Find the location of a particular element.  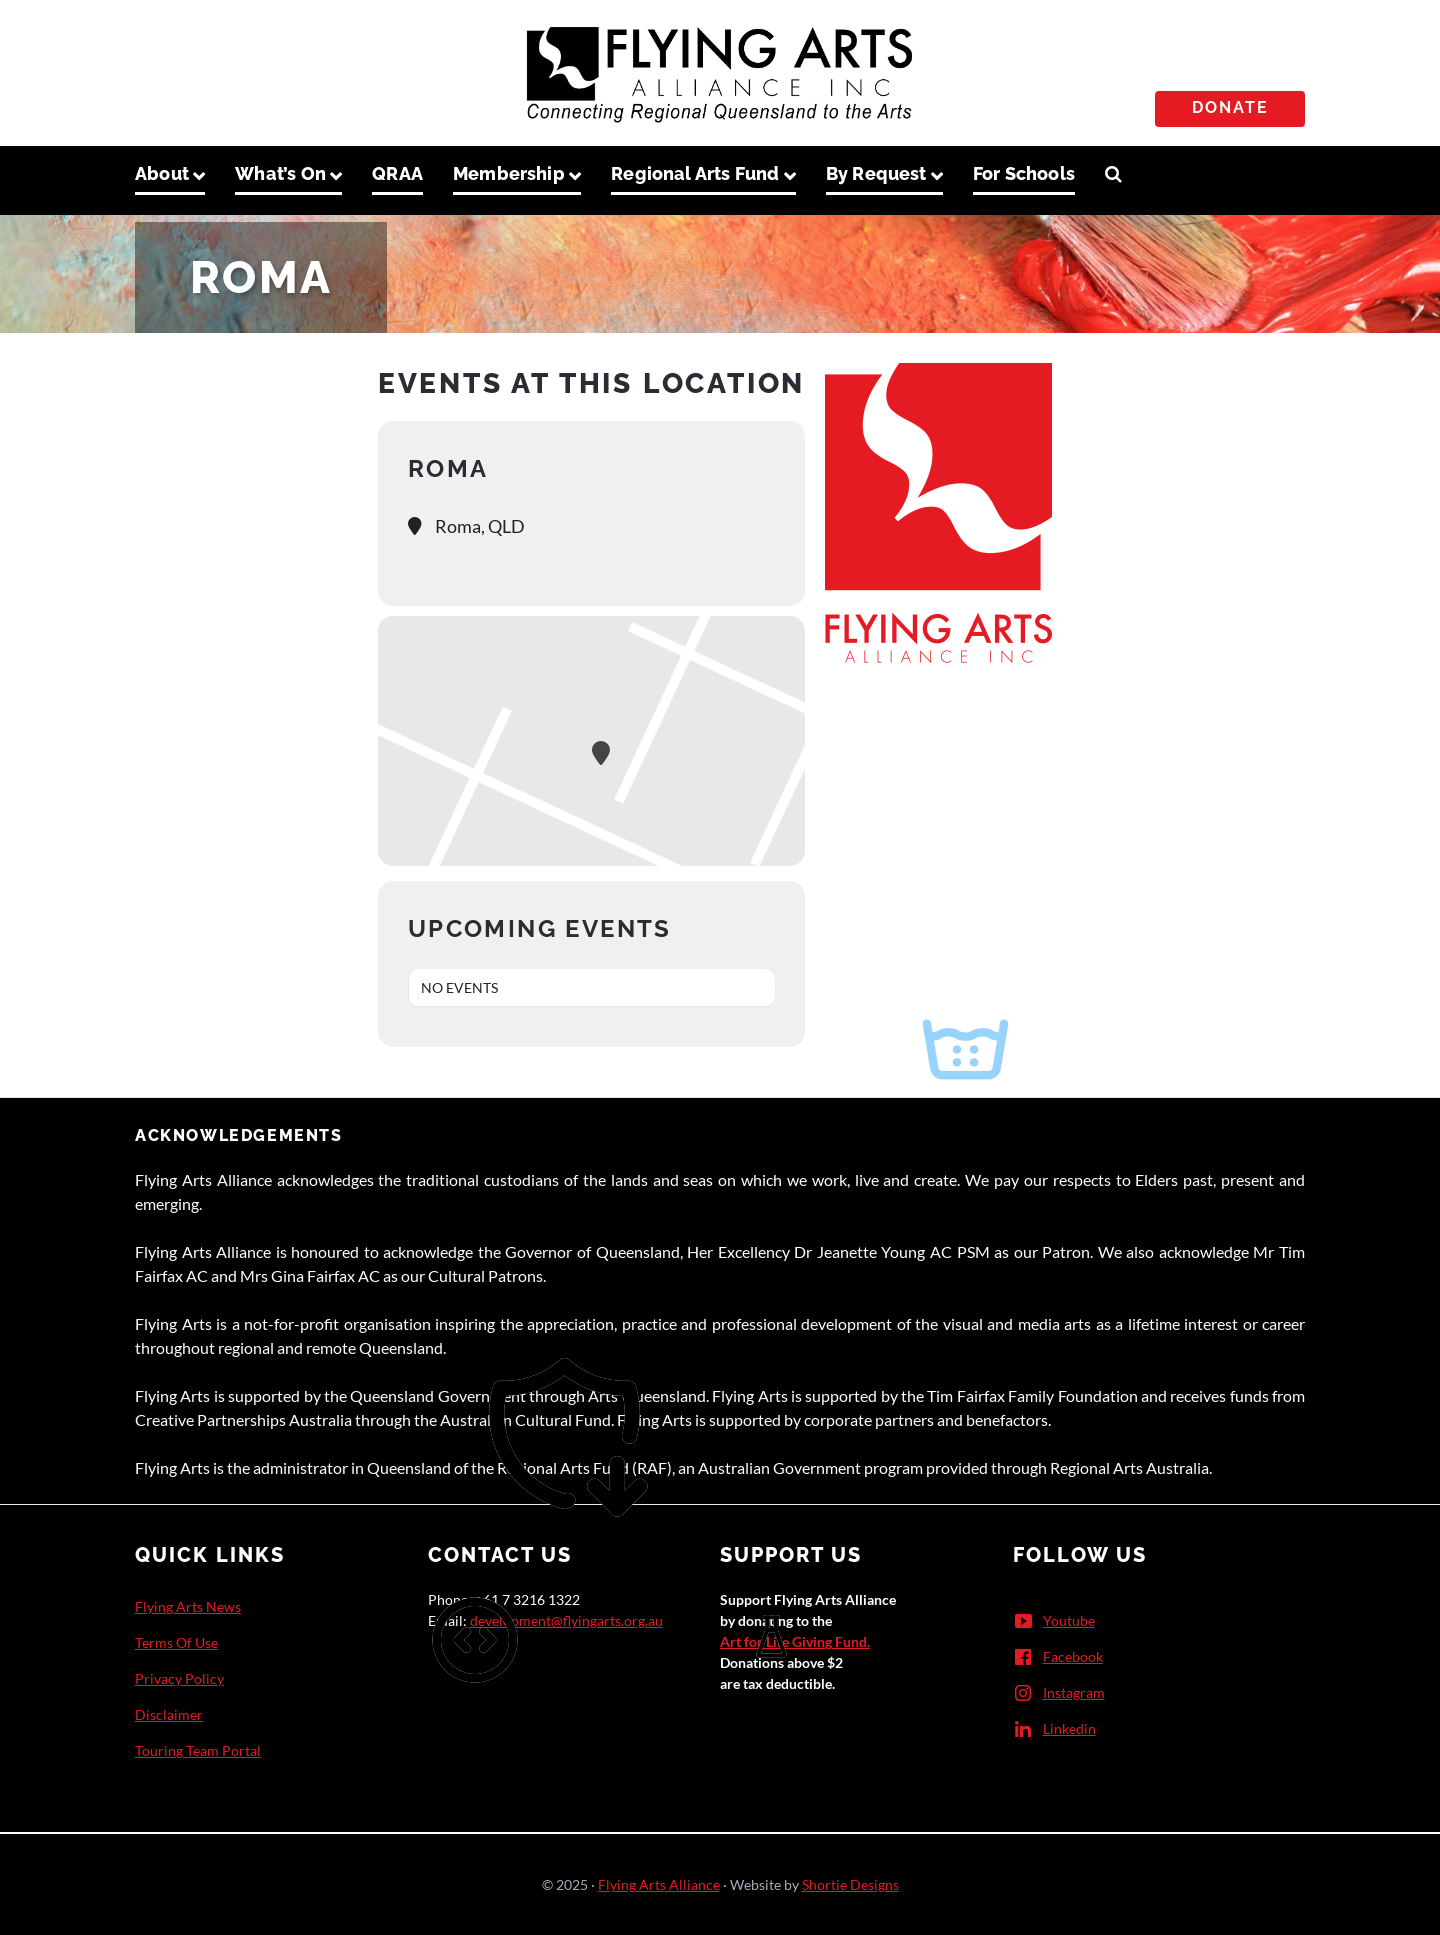

security level decreased is located at coordinates (564, 1433).